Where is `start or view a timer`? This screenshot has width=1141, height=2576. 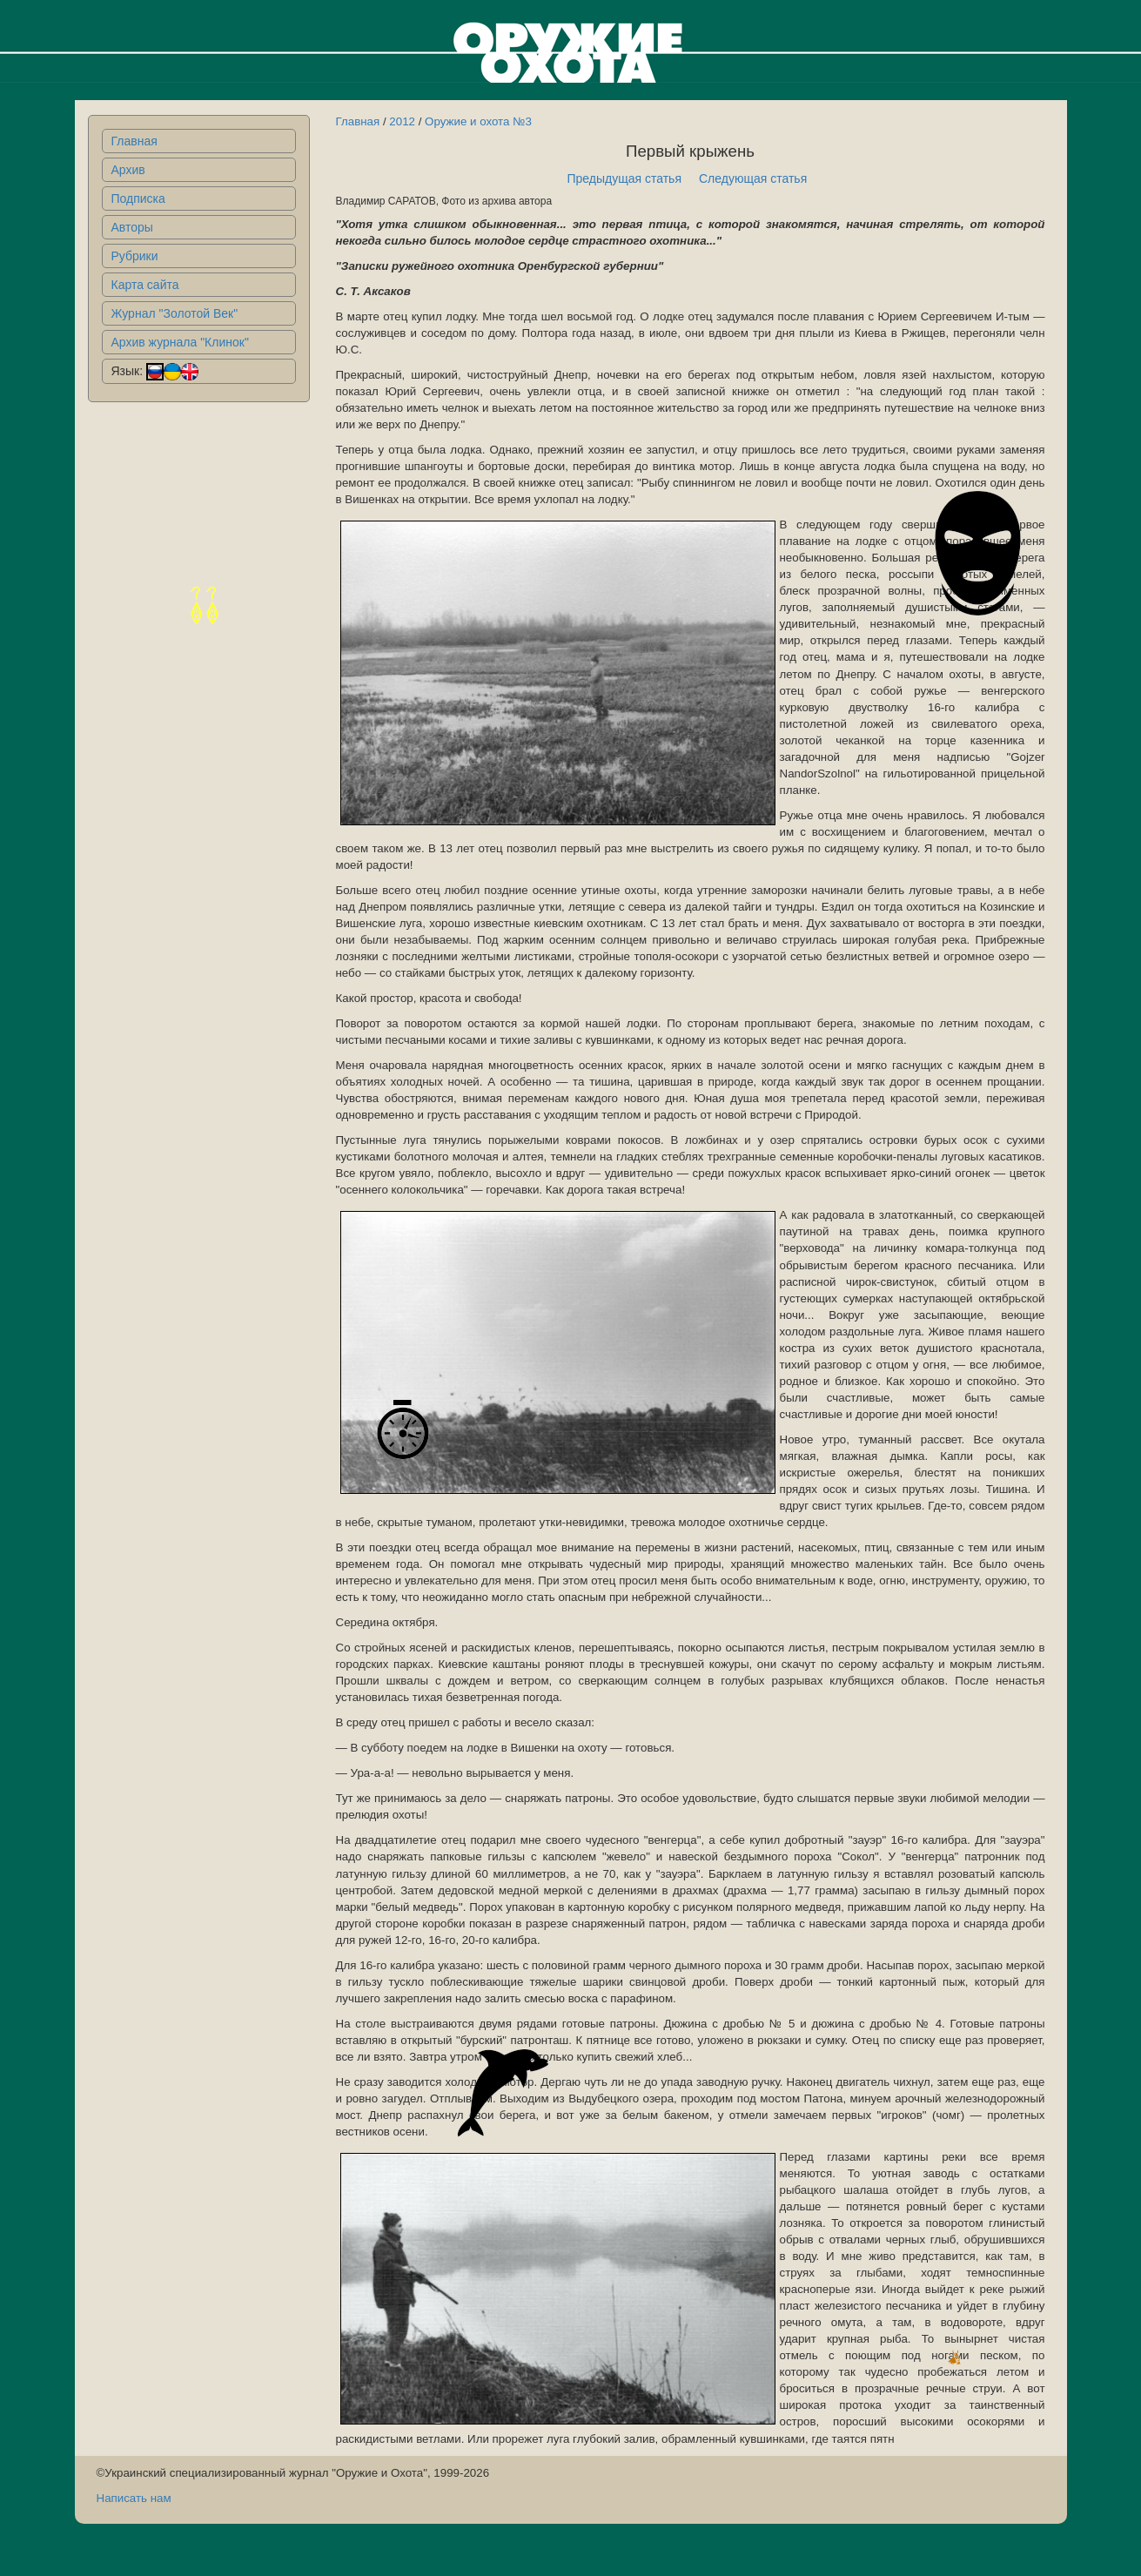
start or view a timer is located at coordinates (403, 1429).